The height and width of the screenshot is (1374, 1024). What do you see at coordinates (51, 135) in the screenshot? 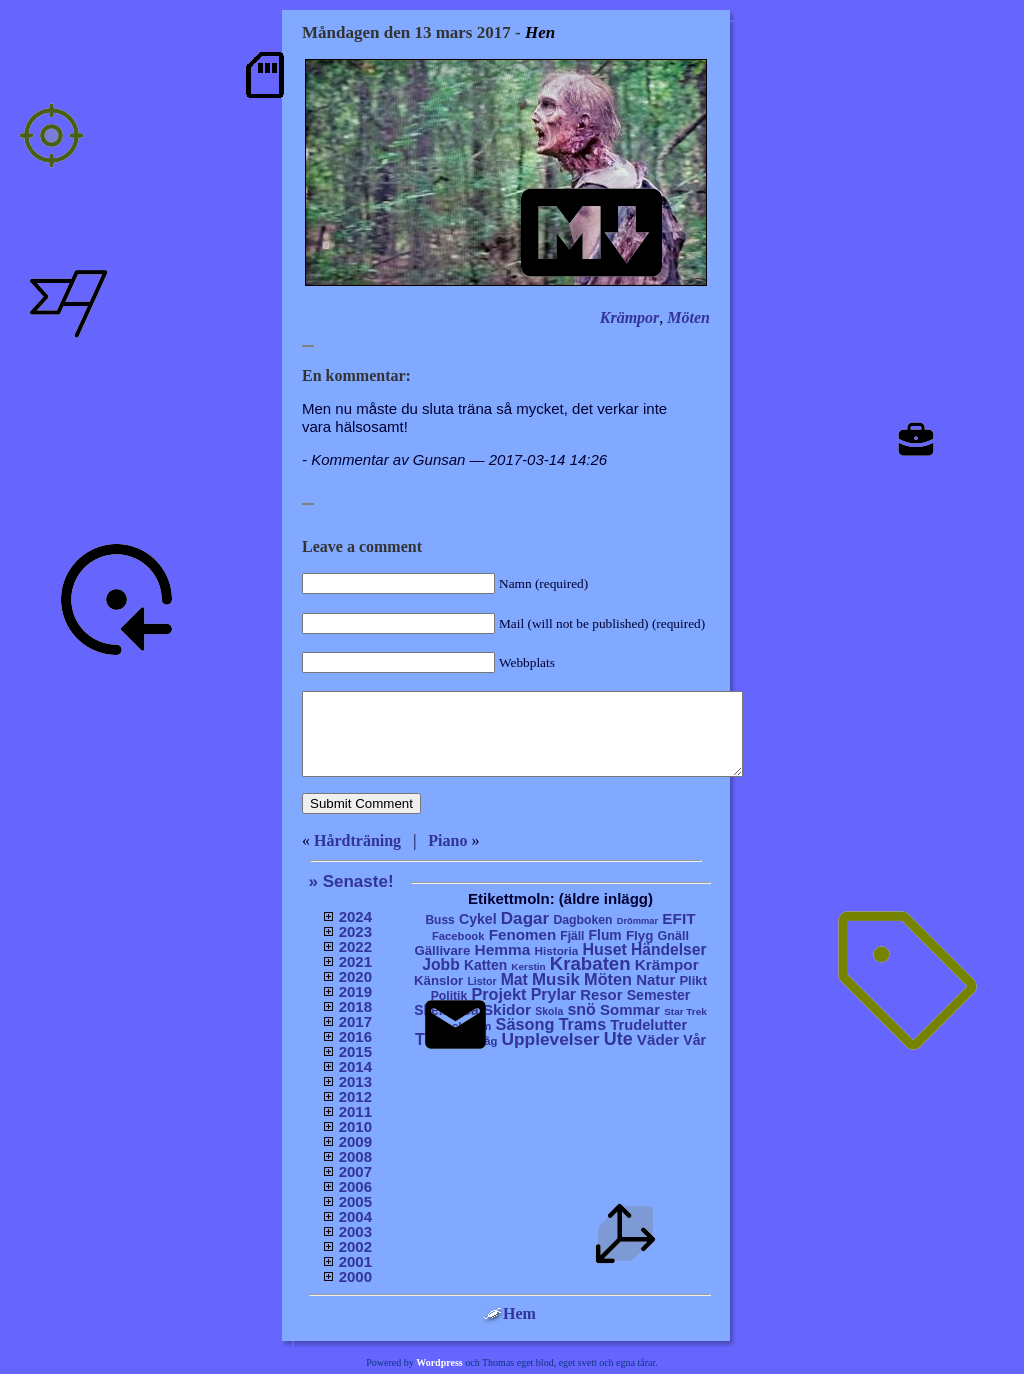
I see `center map on current location` at bounding box center [51, 135].